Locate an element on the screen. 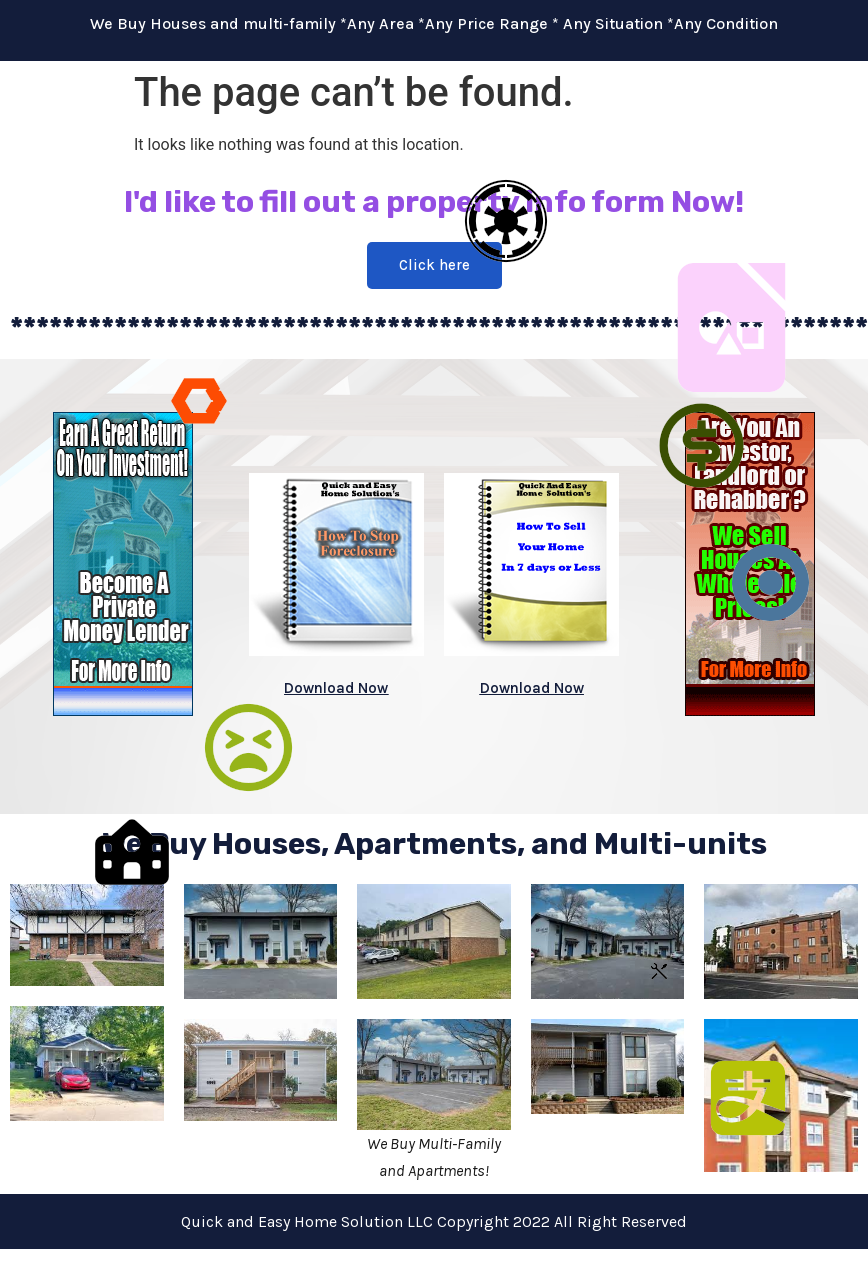 The height and width of the screenshot is (1263, 868). Target store logo is located at coordinates (770, 582).